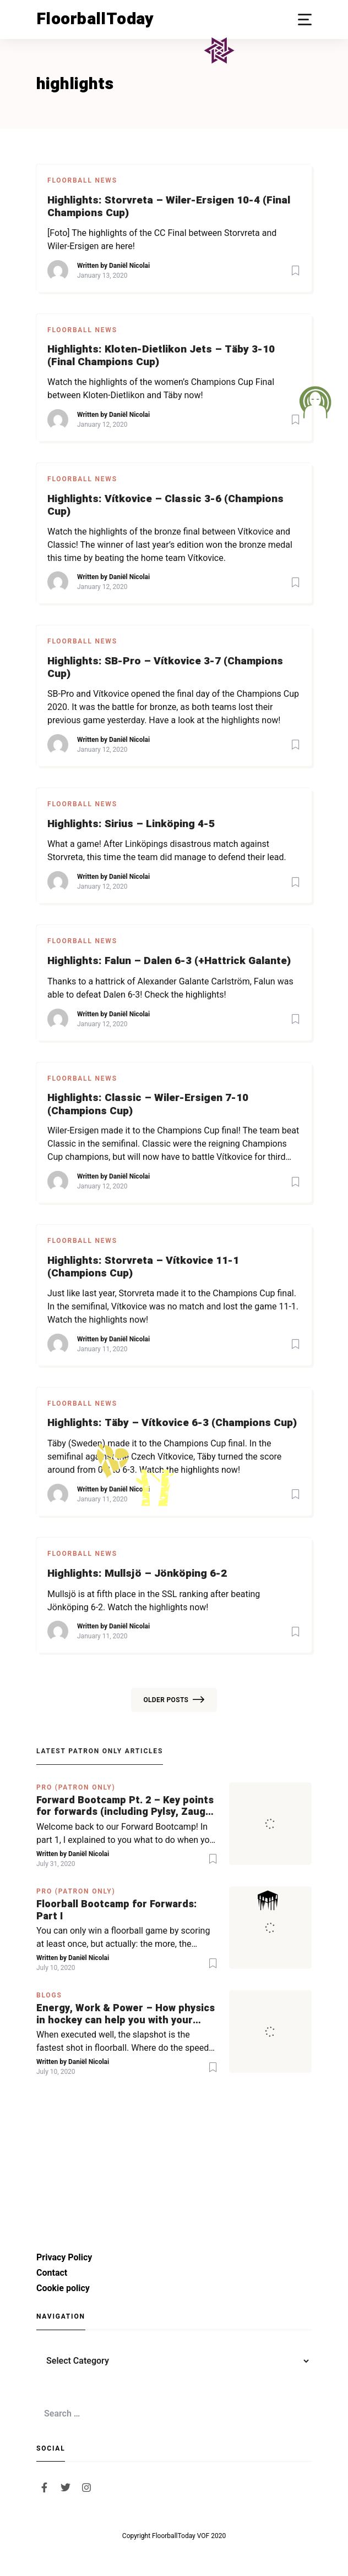 Image resolution: width=348 pixels, height=2576 pixels. I want to click on decorative geometric star emblem or badge, so click(219, 51).